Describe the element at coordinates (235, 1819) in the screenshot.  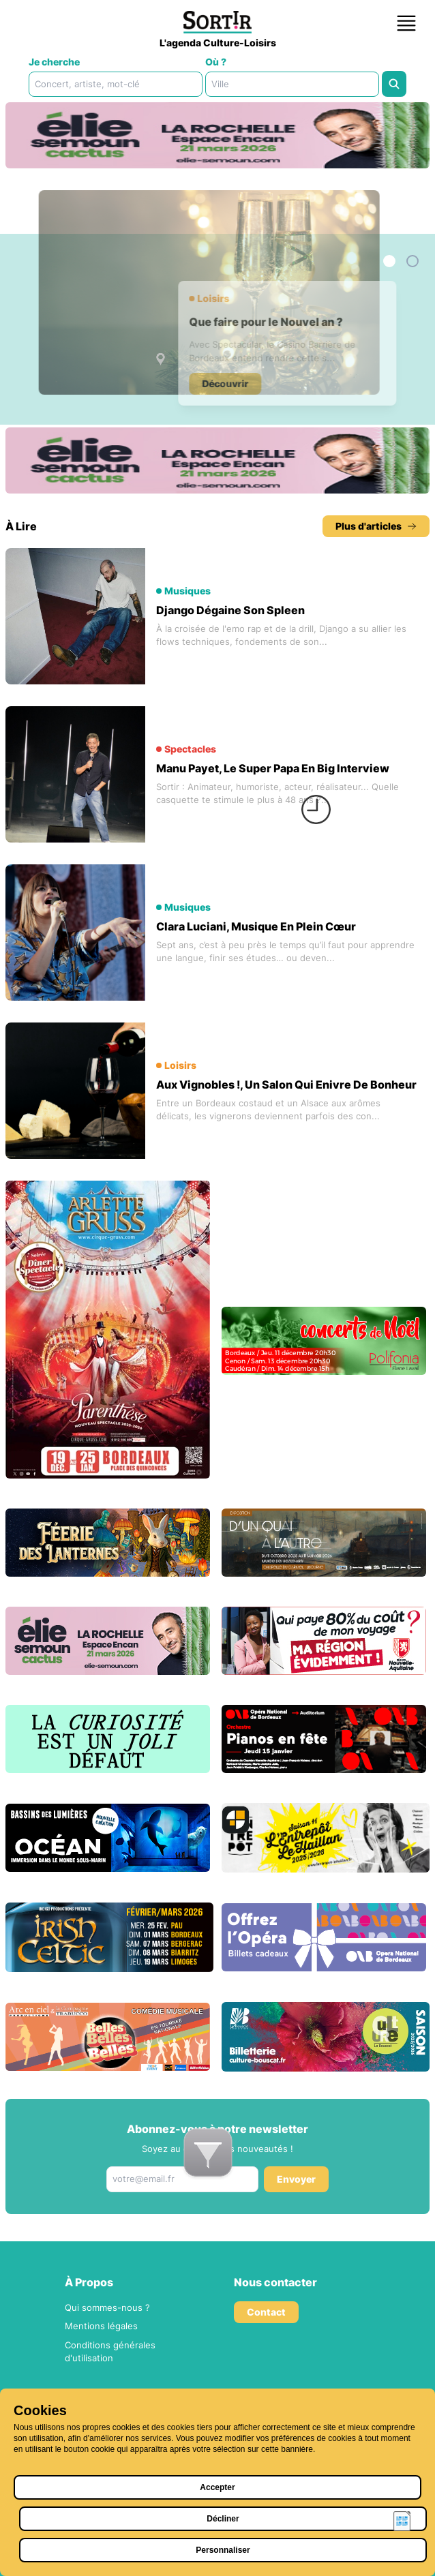
I see `launch shapez 2 game` at that location.